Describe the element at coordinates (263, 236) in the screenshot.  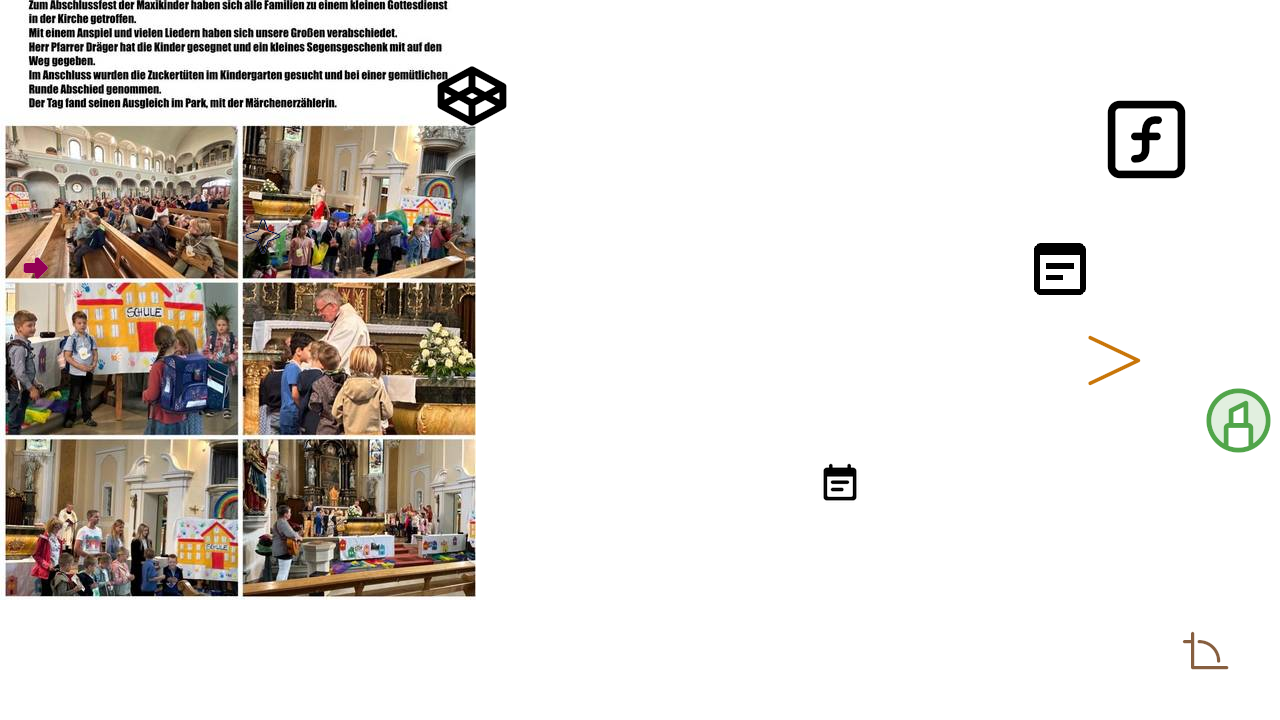
I see `indicates a featured or highlighted item` at that location.